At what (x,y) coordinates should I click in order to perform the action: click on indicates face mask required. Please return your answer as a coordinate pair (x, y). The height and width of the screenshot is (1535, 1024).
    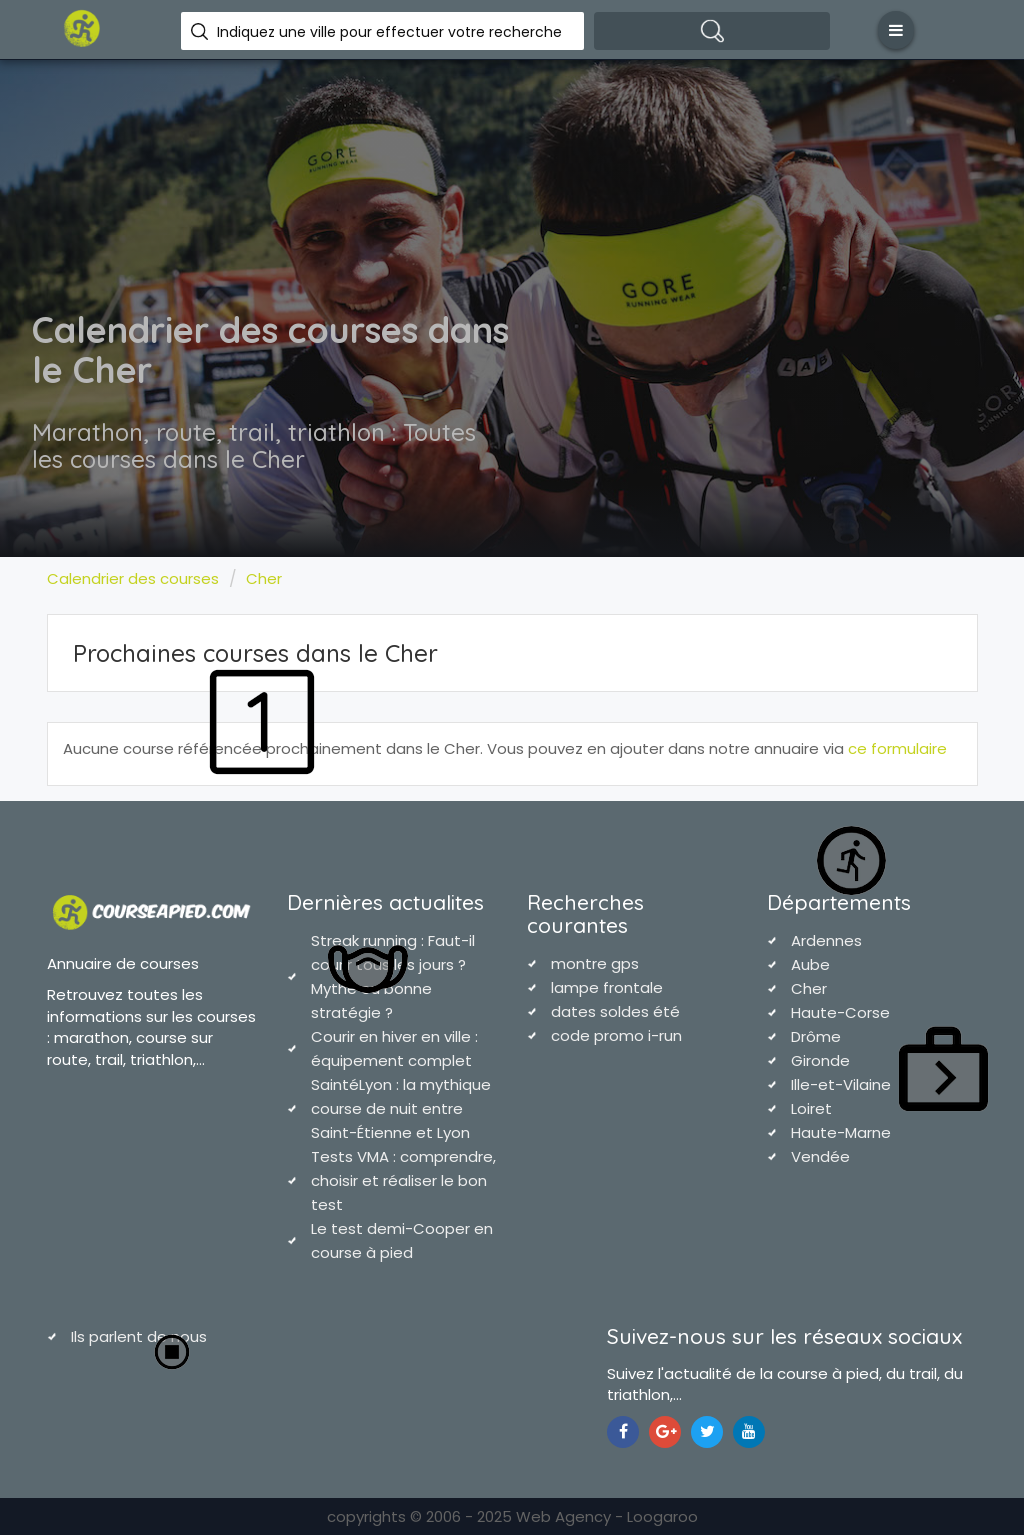
    Looking at the image, I should click on (368, 969).